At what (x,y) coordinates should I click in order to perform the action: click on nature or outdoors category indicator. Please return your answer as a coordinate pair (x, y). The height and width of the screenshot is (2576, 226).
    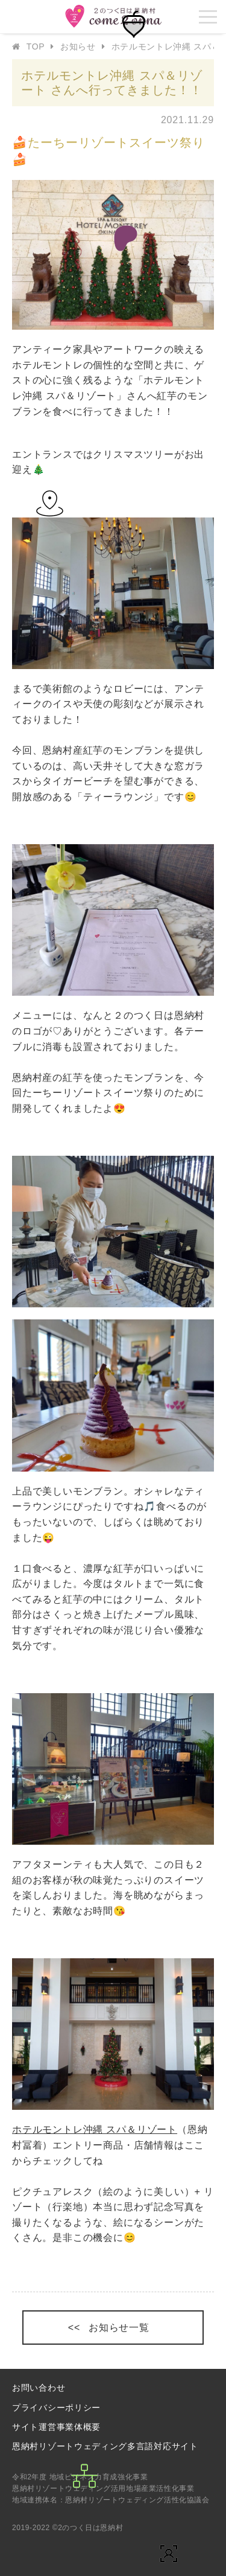
    Looking at the image, I should click on (134, 24).